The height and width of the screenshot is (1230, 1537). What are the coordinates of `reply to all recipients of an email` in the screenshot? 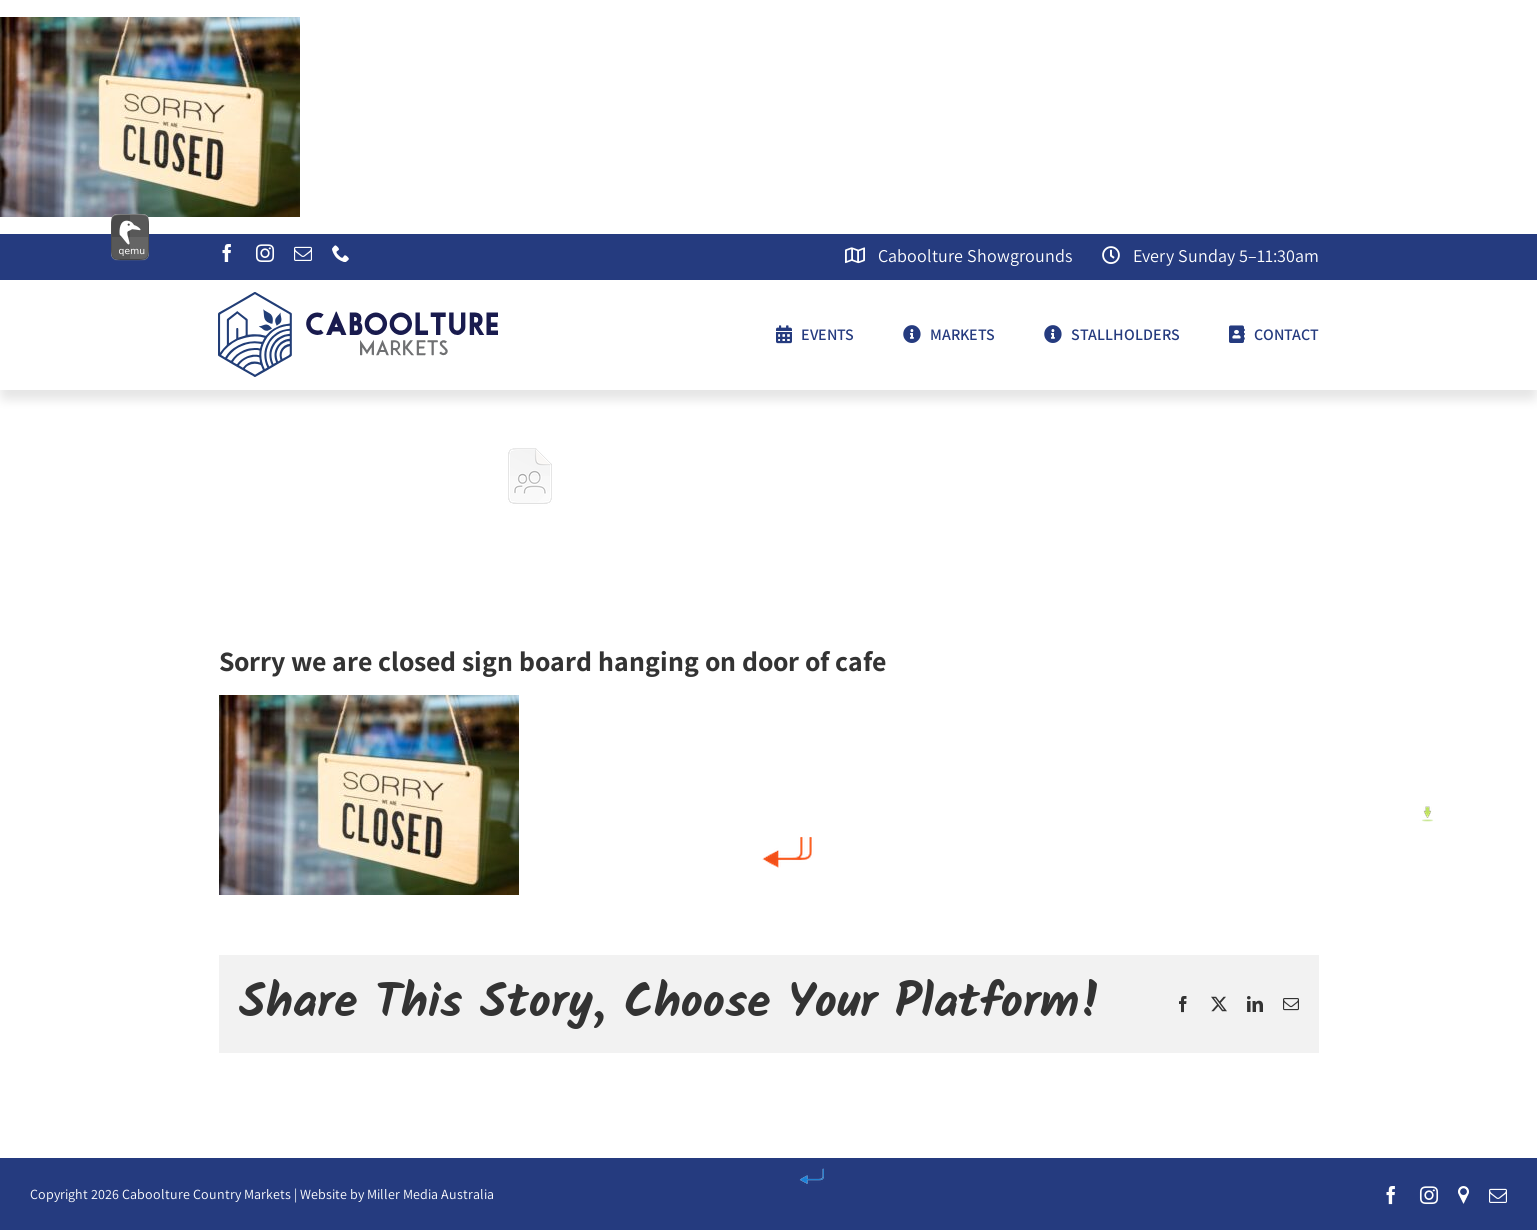 It's located at (786, 848).